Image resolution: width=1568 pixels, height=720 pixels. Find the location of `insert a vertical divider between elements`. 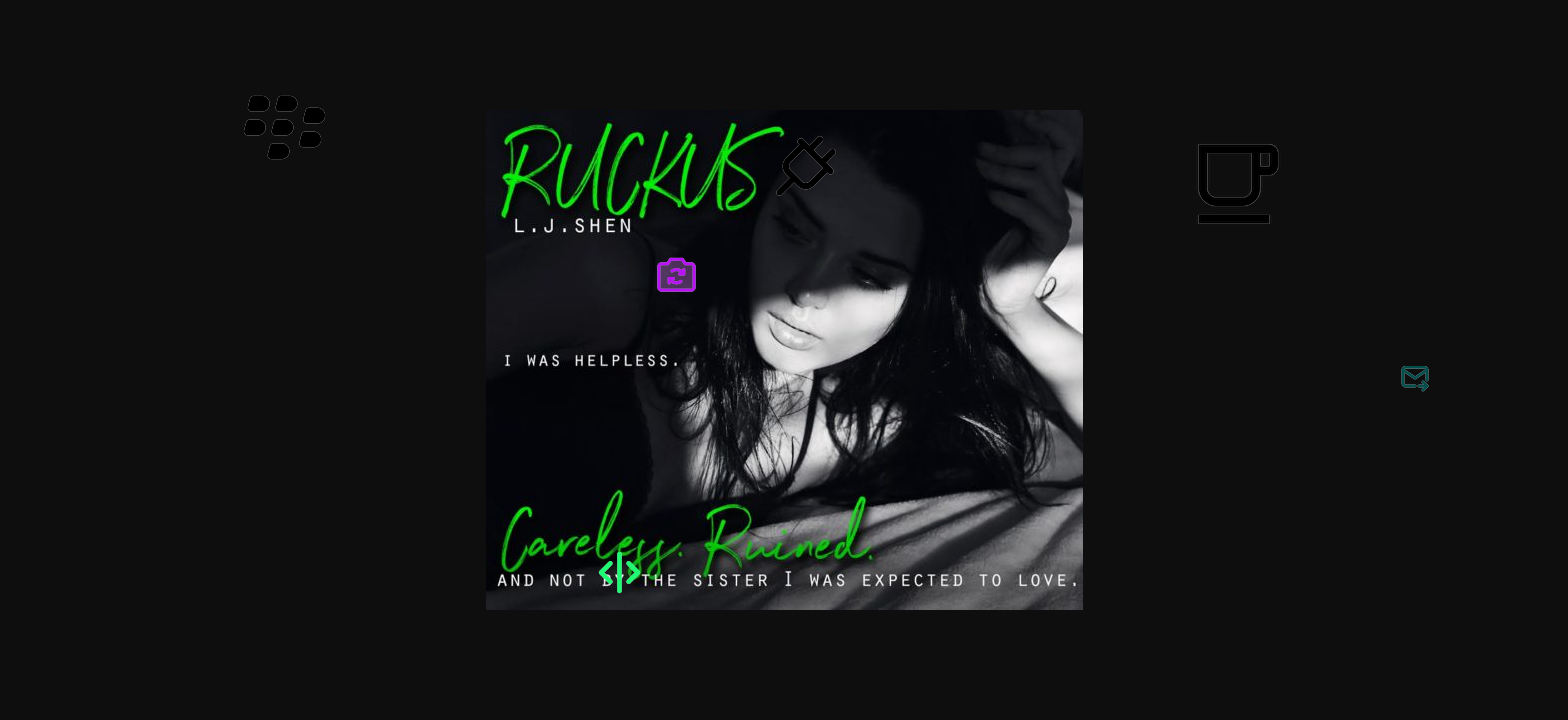

insert a vertical divider between elements is located at coordinates (619, 572).